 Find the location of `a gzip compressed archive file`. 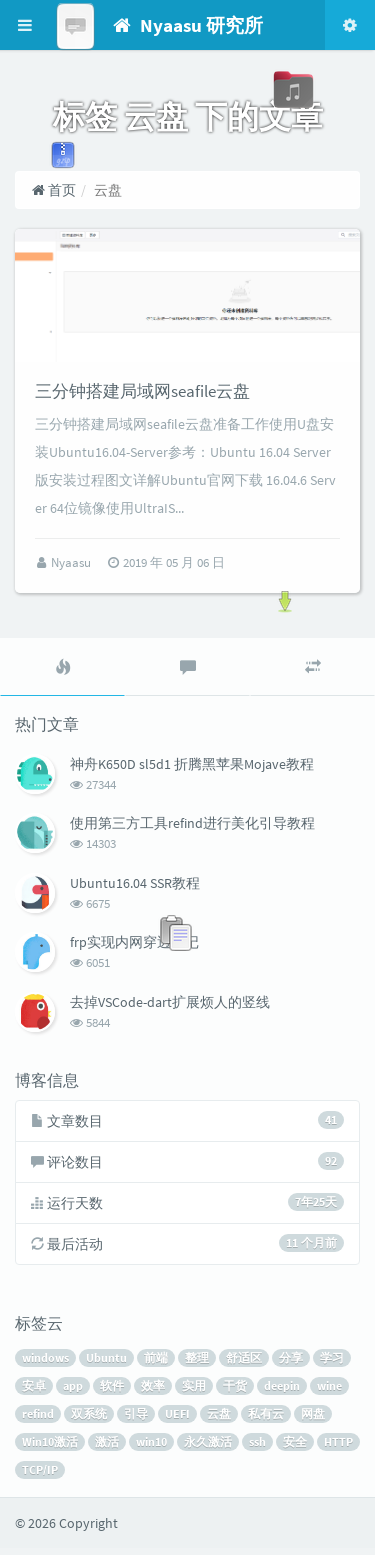

a gzip compressed archive file is located at coordinates (63, 155).